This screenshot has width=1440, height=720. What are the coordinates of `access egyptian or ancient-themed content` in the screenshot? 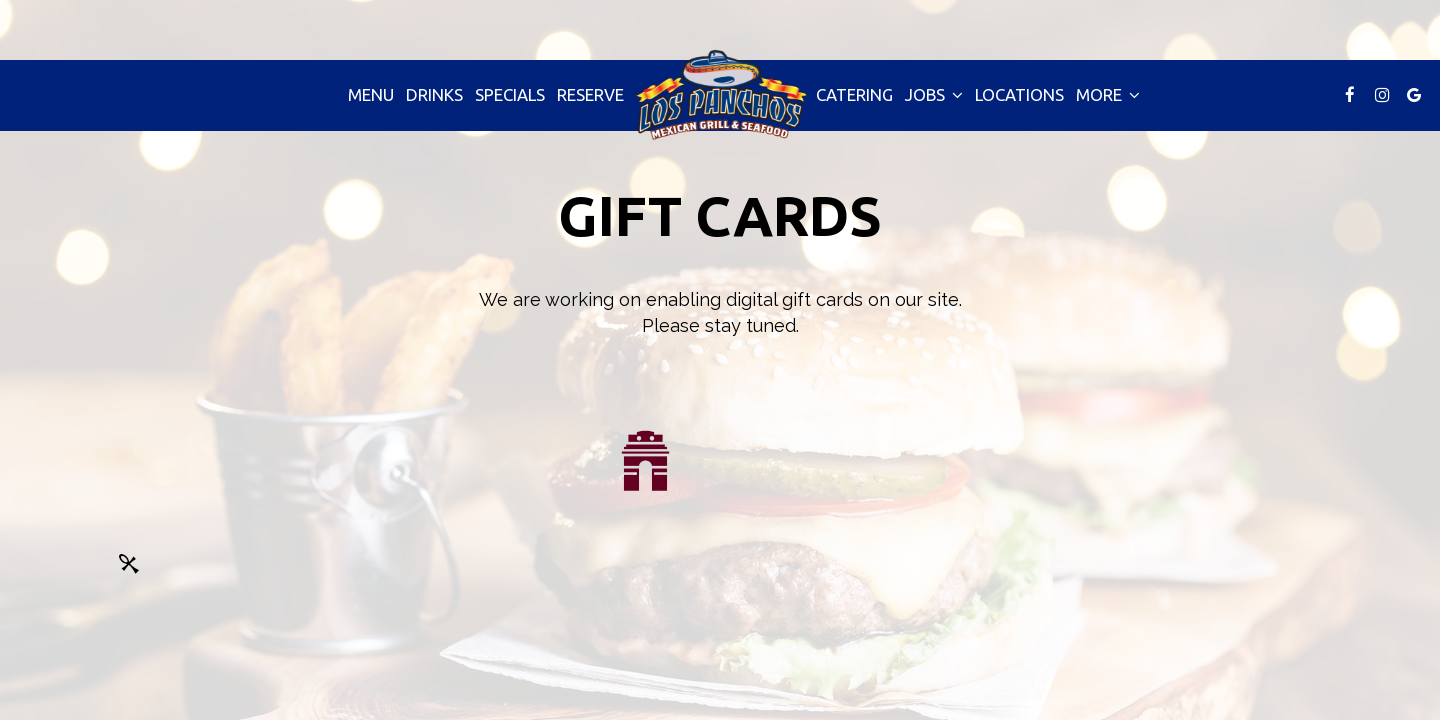 It's located at (129, 564).